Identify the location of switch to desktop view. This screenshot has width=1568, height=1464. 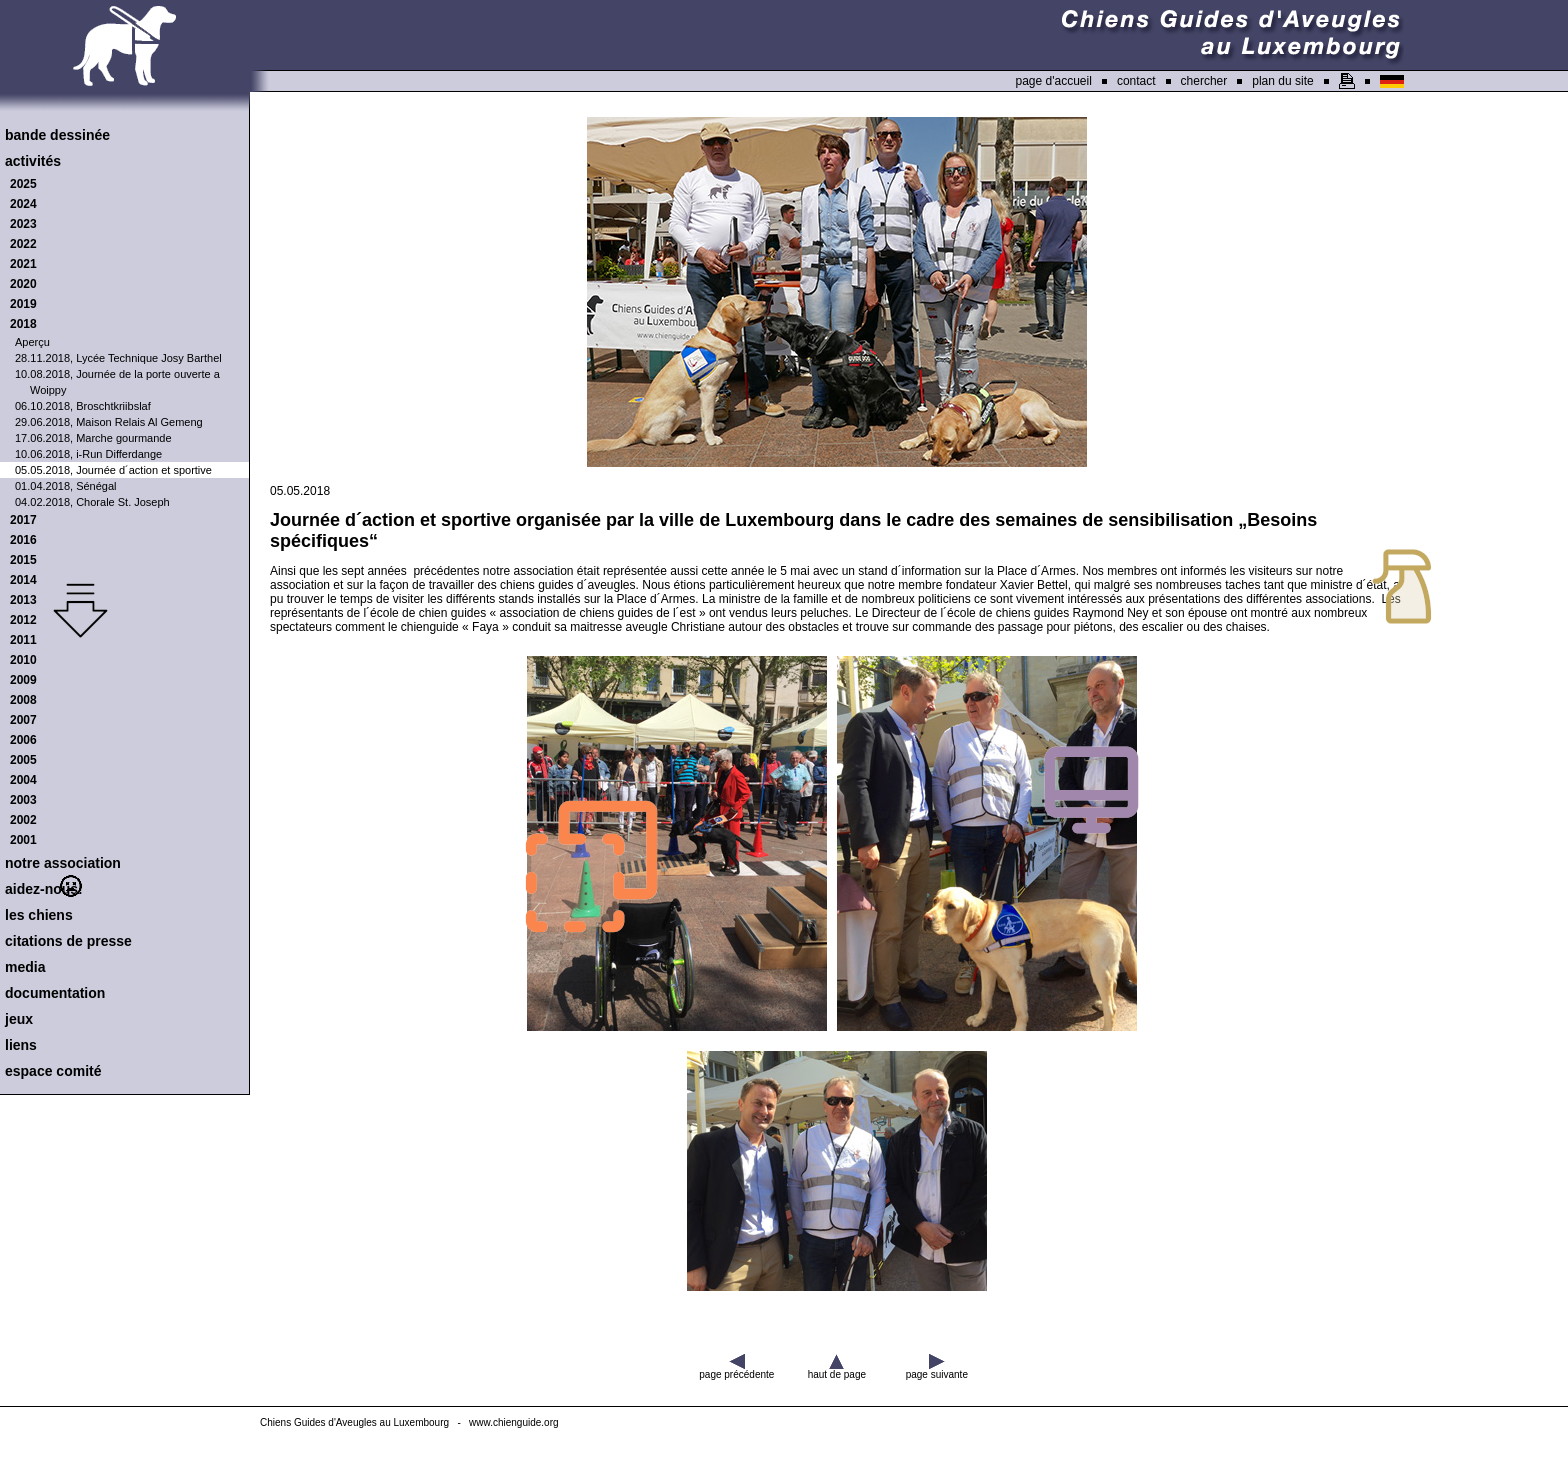
(1091, 786).